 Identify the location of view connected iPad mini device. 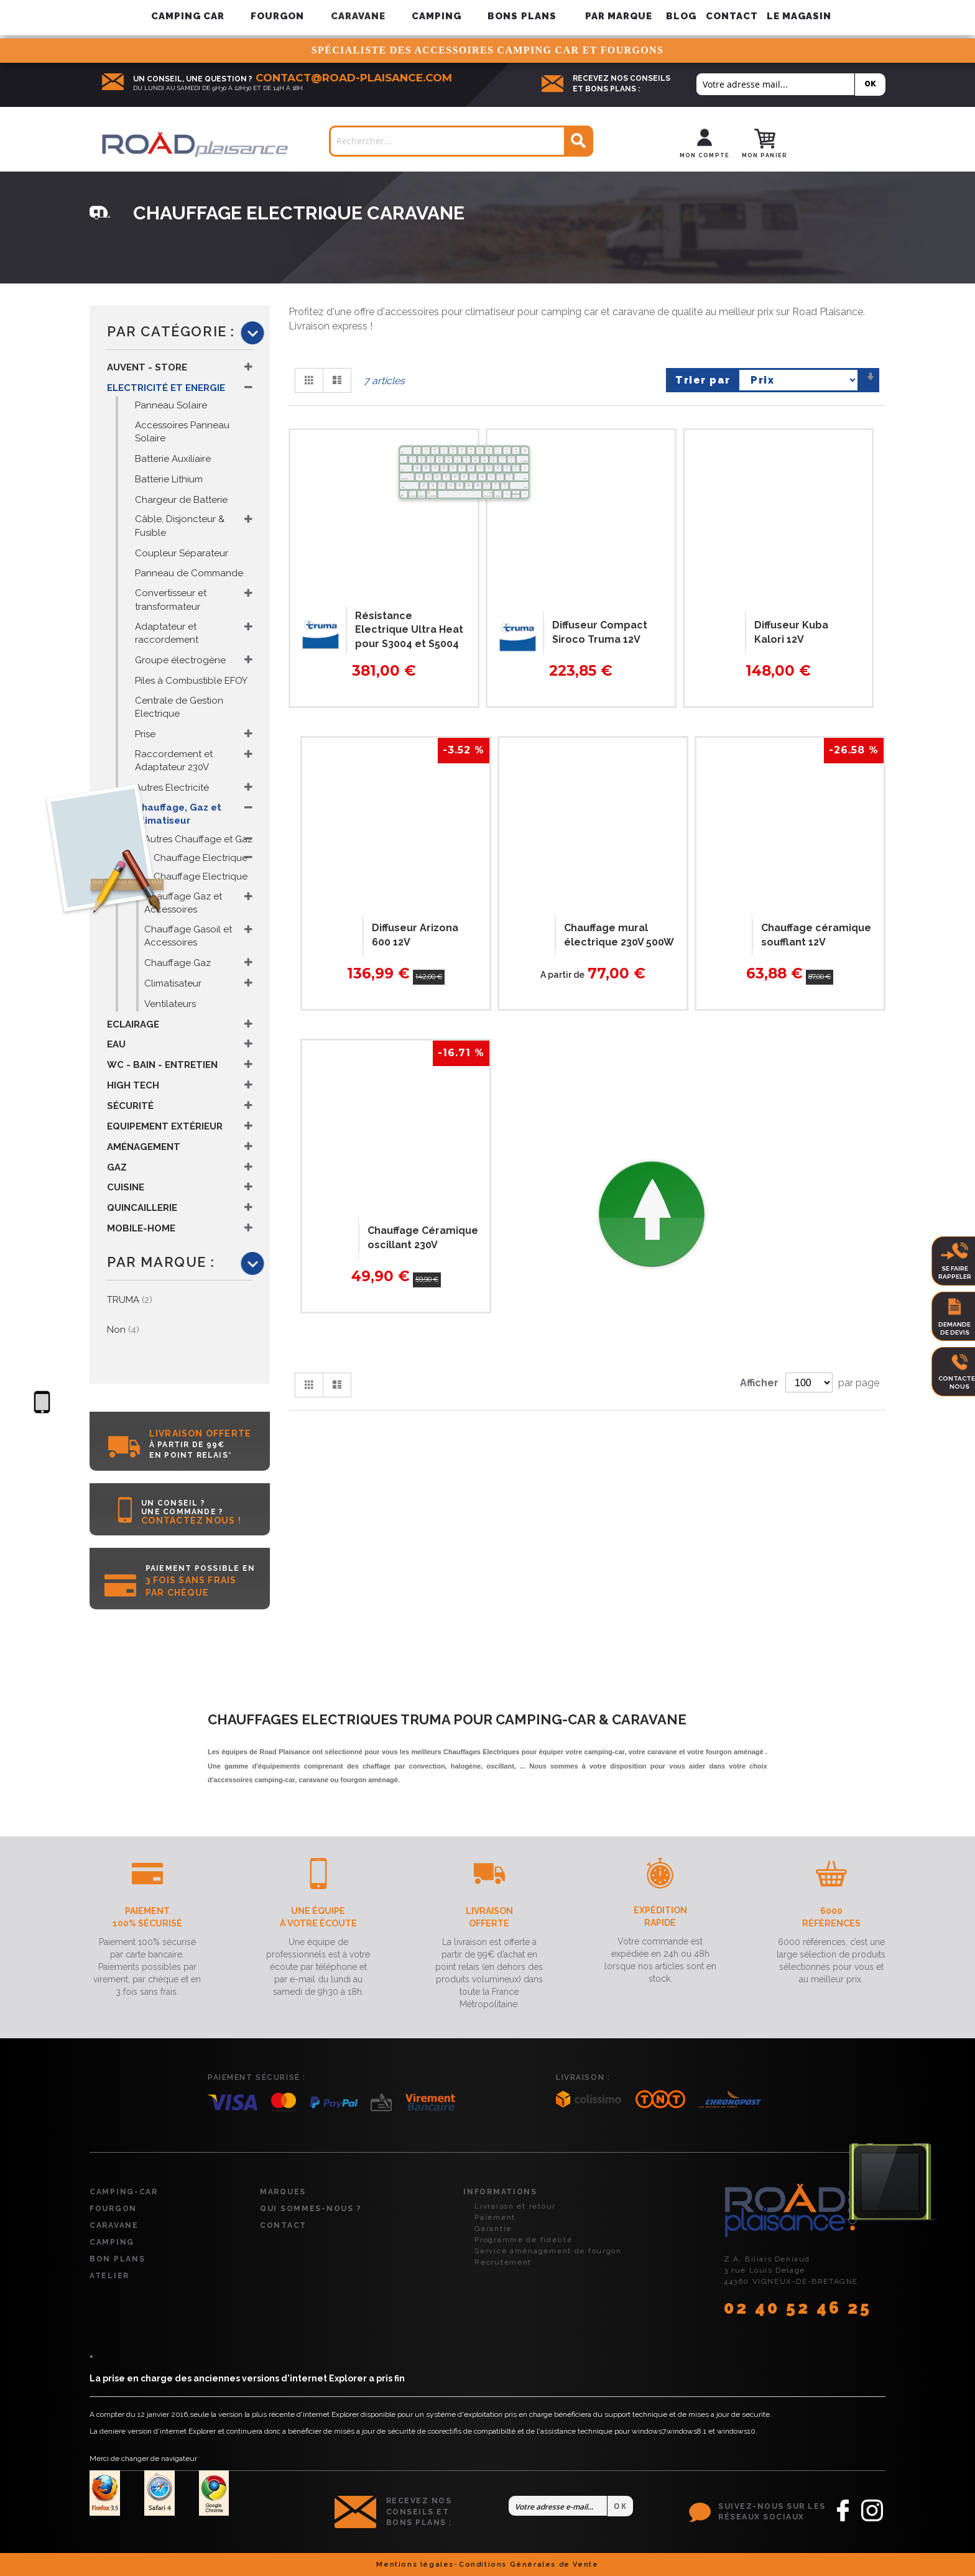
(42, 1402).